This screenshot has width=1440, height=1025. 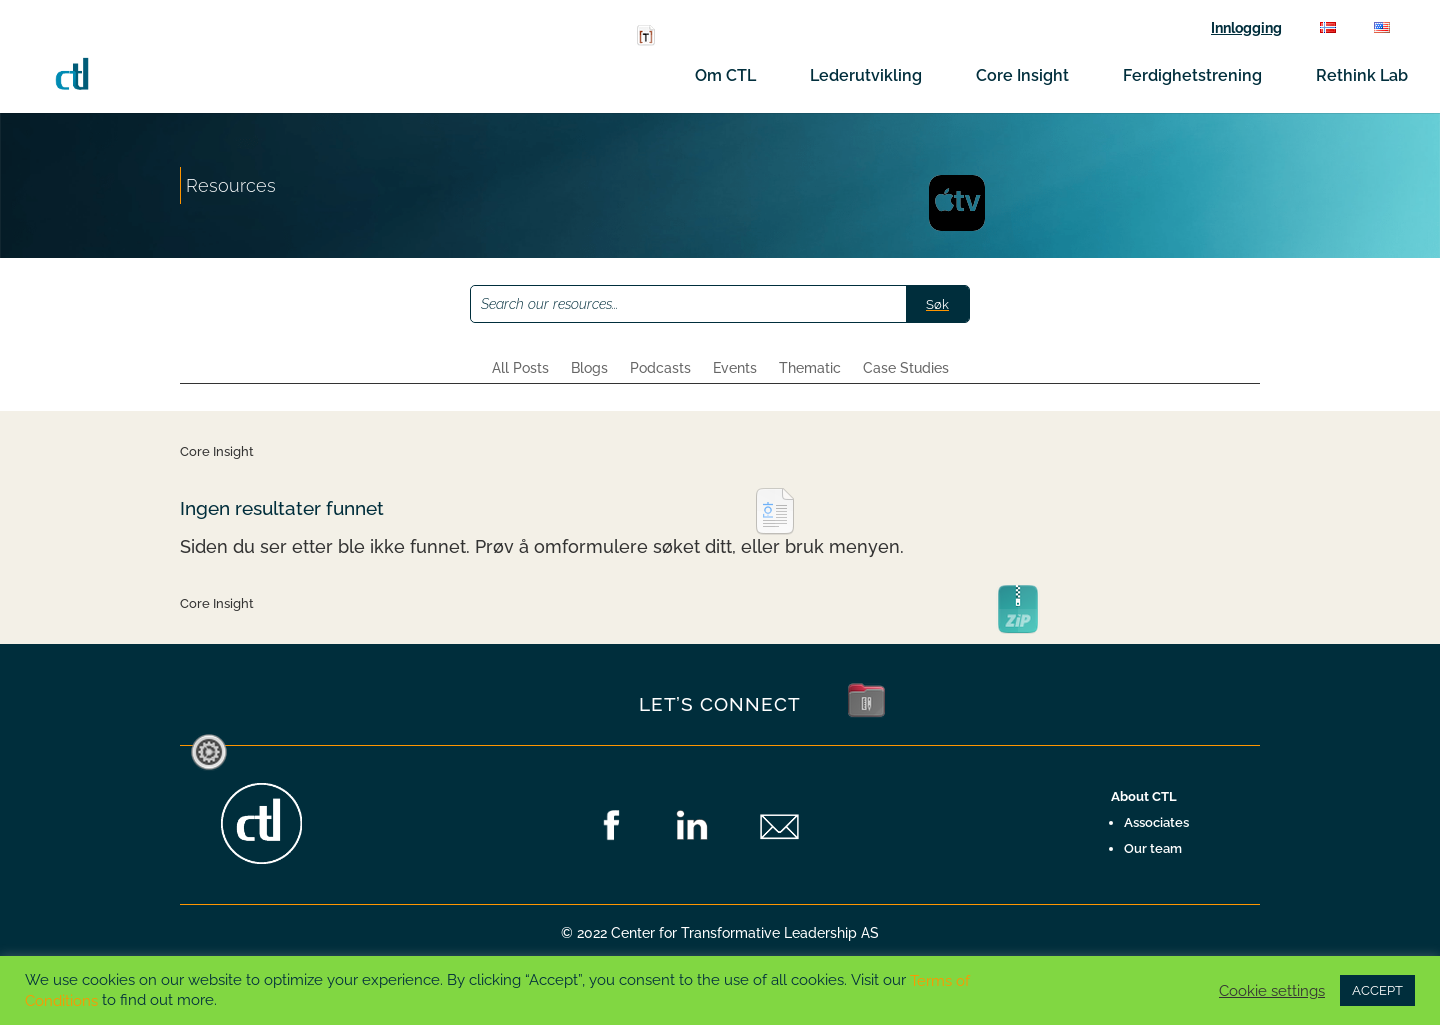 What do you see at coordinates (957, 203) in the screenshot?
I see `access Apple TV app or device` at bounding box center [957, 203].